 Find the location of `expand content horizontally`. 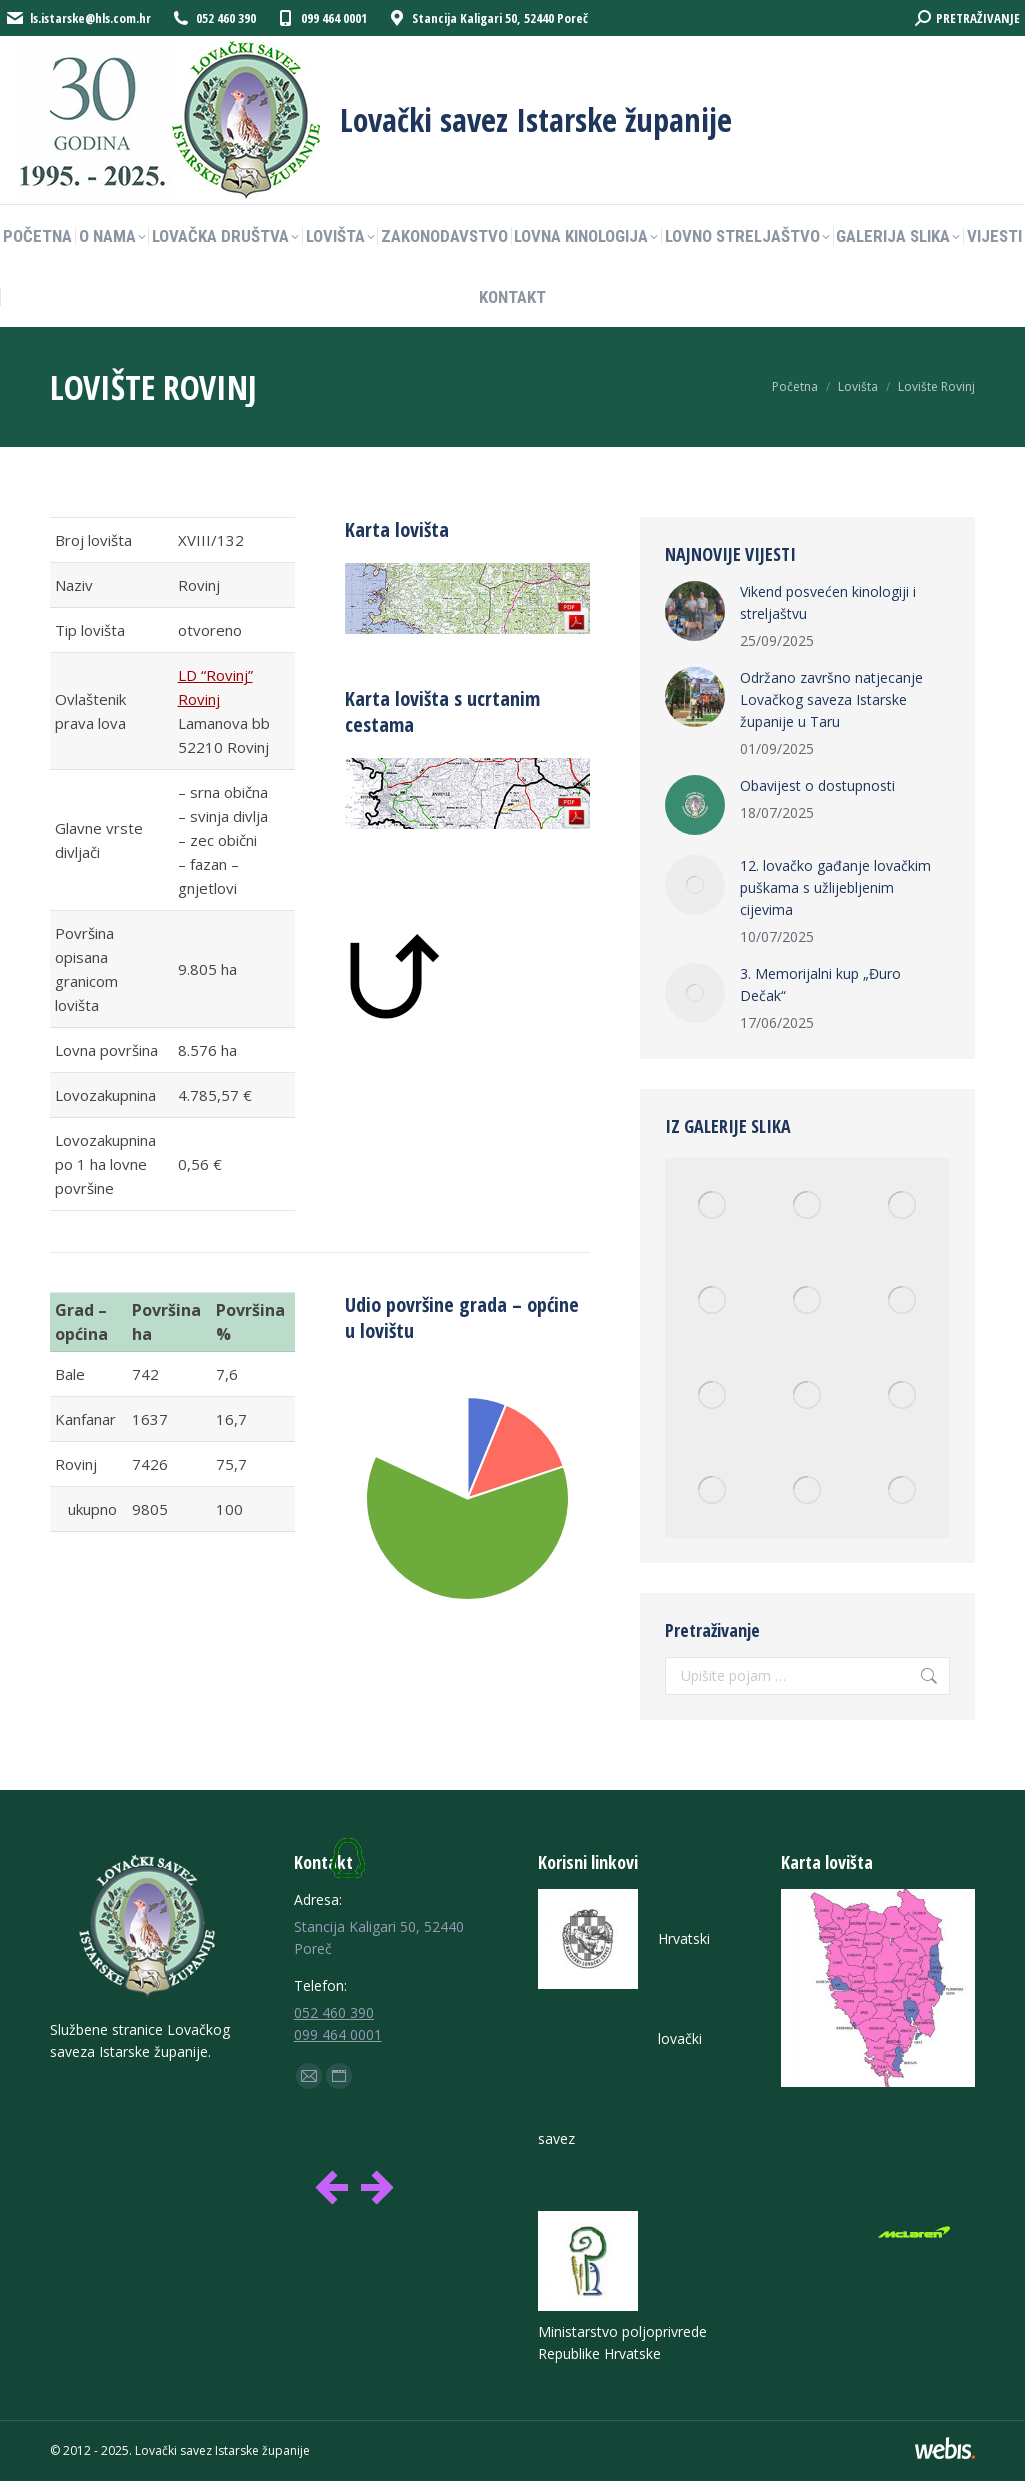

expand content horizontally is located at coordinates (354, 2187).